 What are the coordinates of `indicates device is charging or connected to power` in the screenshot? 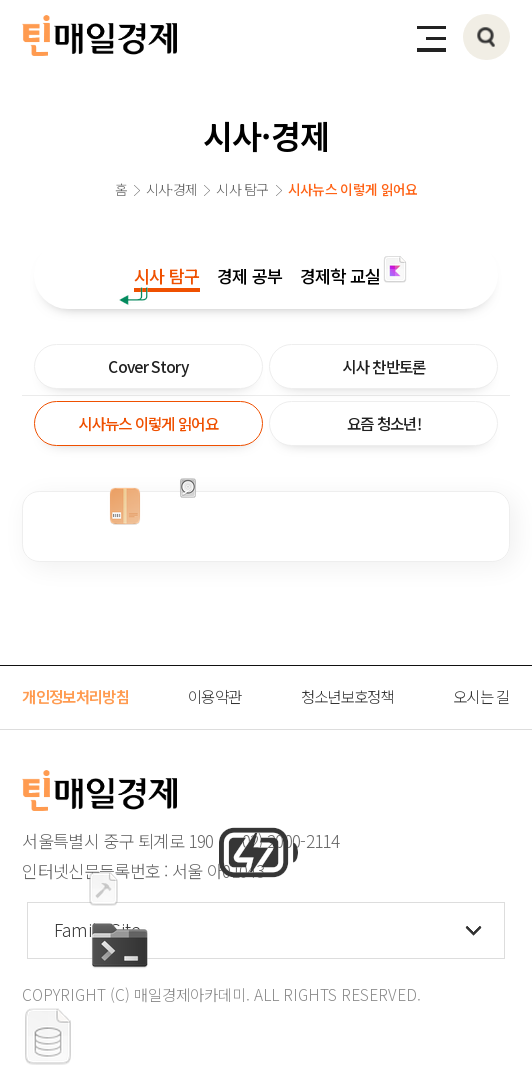 It's located at (258, 852).